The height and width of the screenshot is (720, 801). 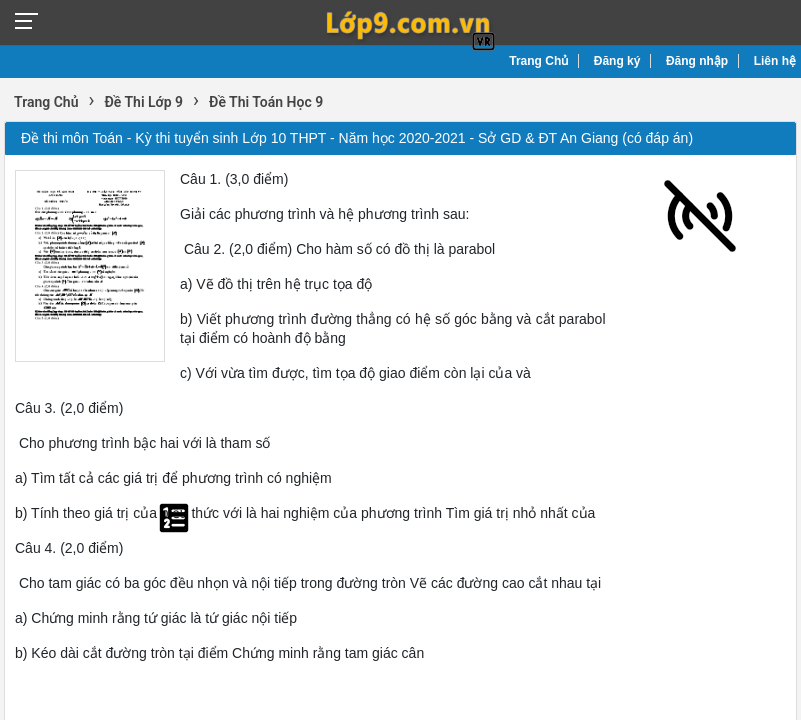 I want to click on wireless access point disabled or unavailable, so click(x=700, y=216).